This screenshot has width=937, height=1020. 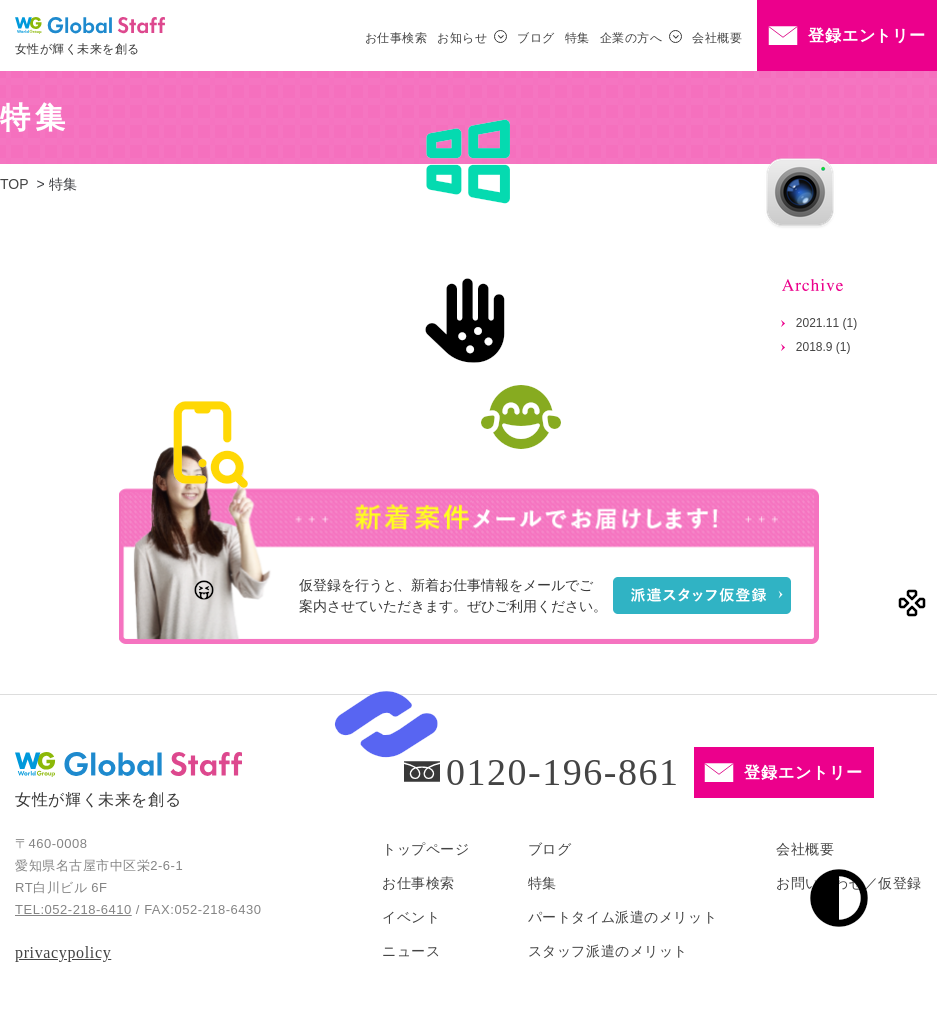 What do you see at coordinates (386, 724) in the screenshot?
I see `indicates a discord partnered server owner` at bounding box center [386, 724].